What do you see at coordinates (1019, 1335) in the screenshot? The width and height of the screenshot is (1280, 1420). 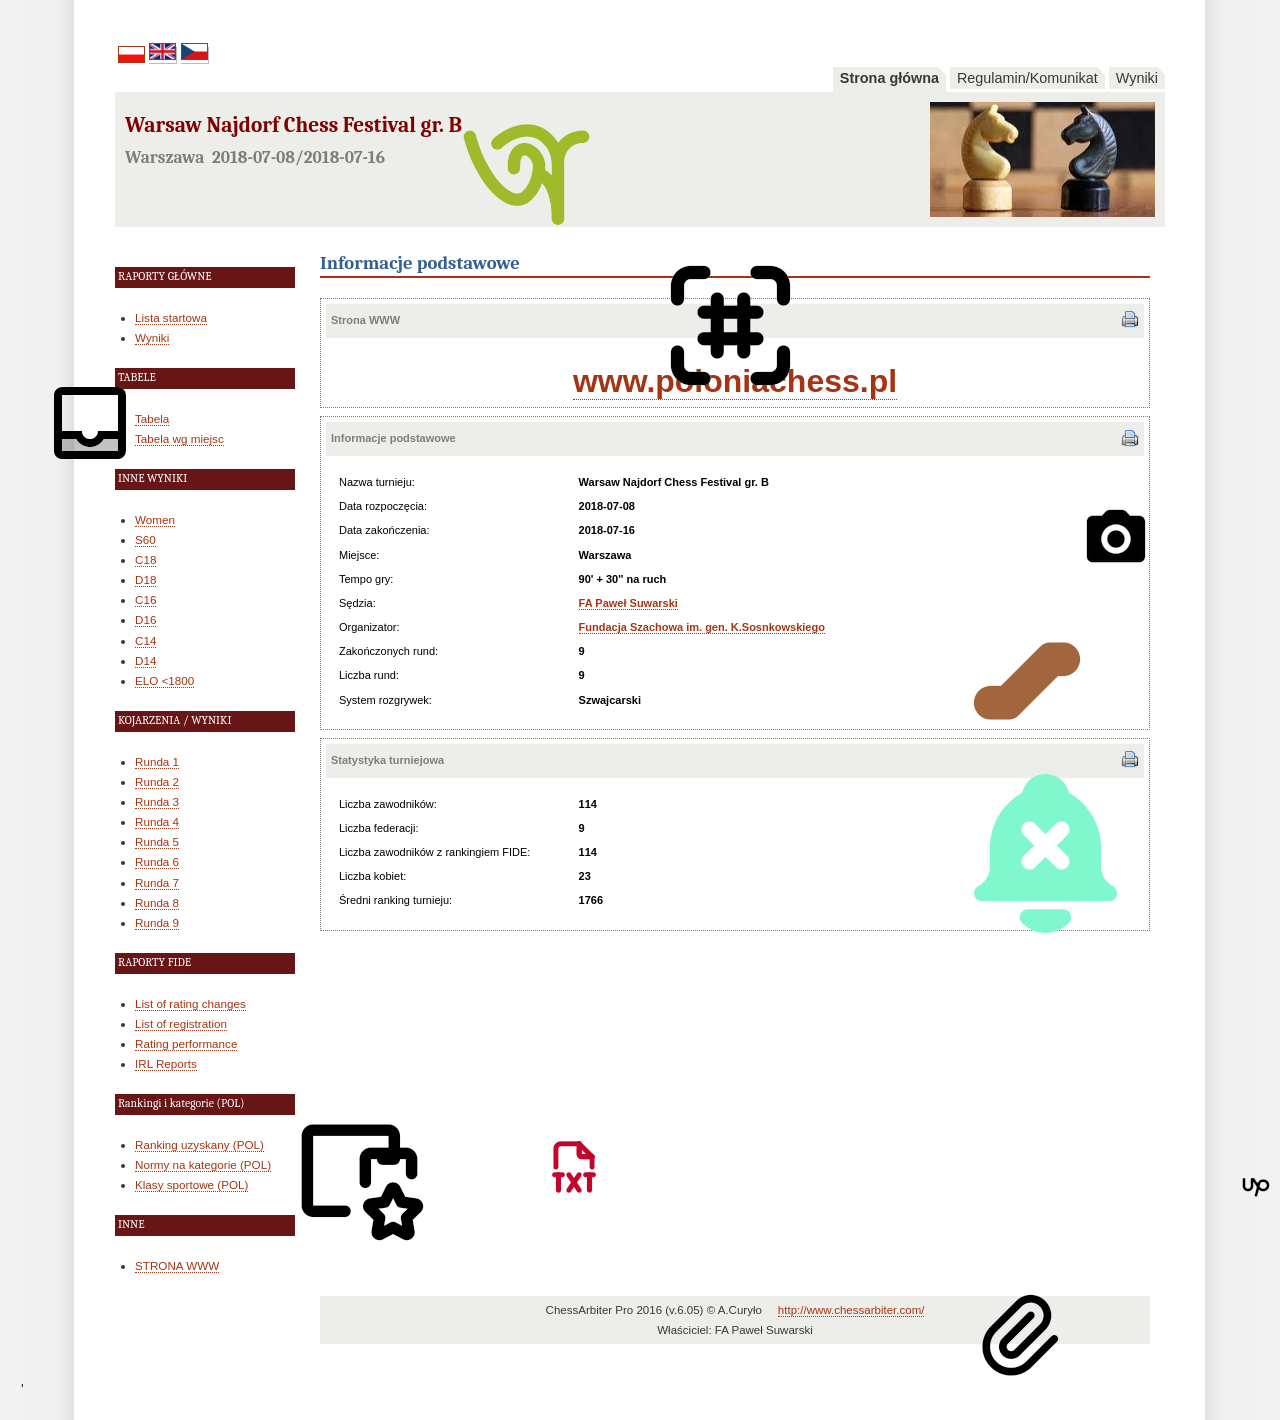 I see `attach a file to your message` at bounding box center [1019, 1335].